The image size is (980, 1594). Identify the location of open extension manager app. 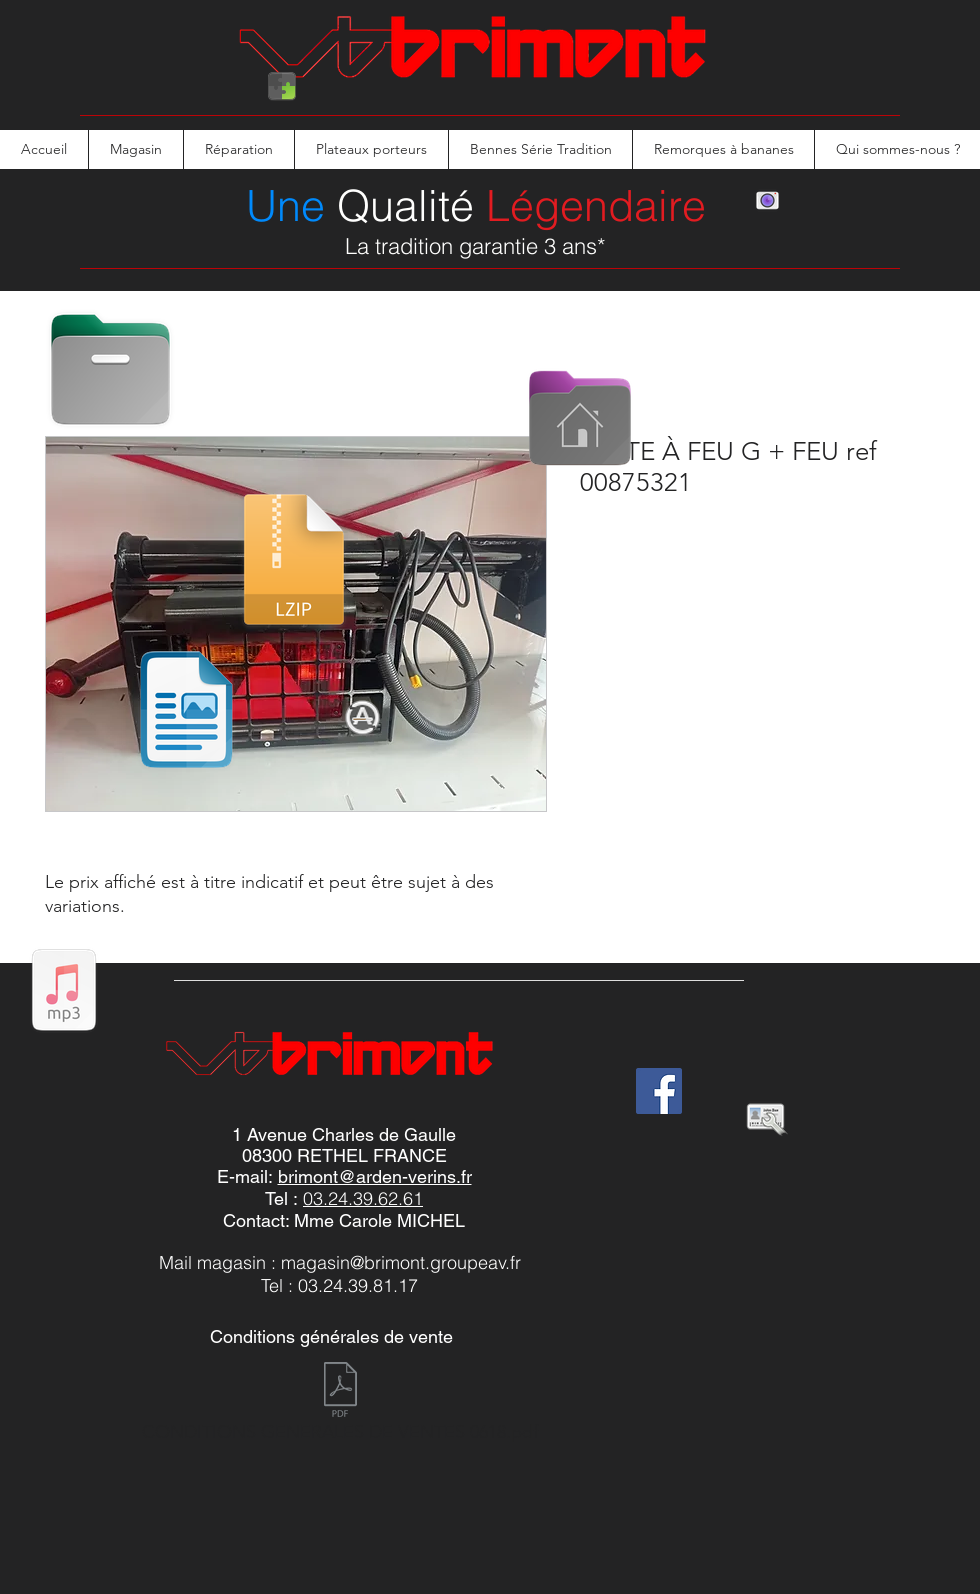
(282, 86).